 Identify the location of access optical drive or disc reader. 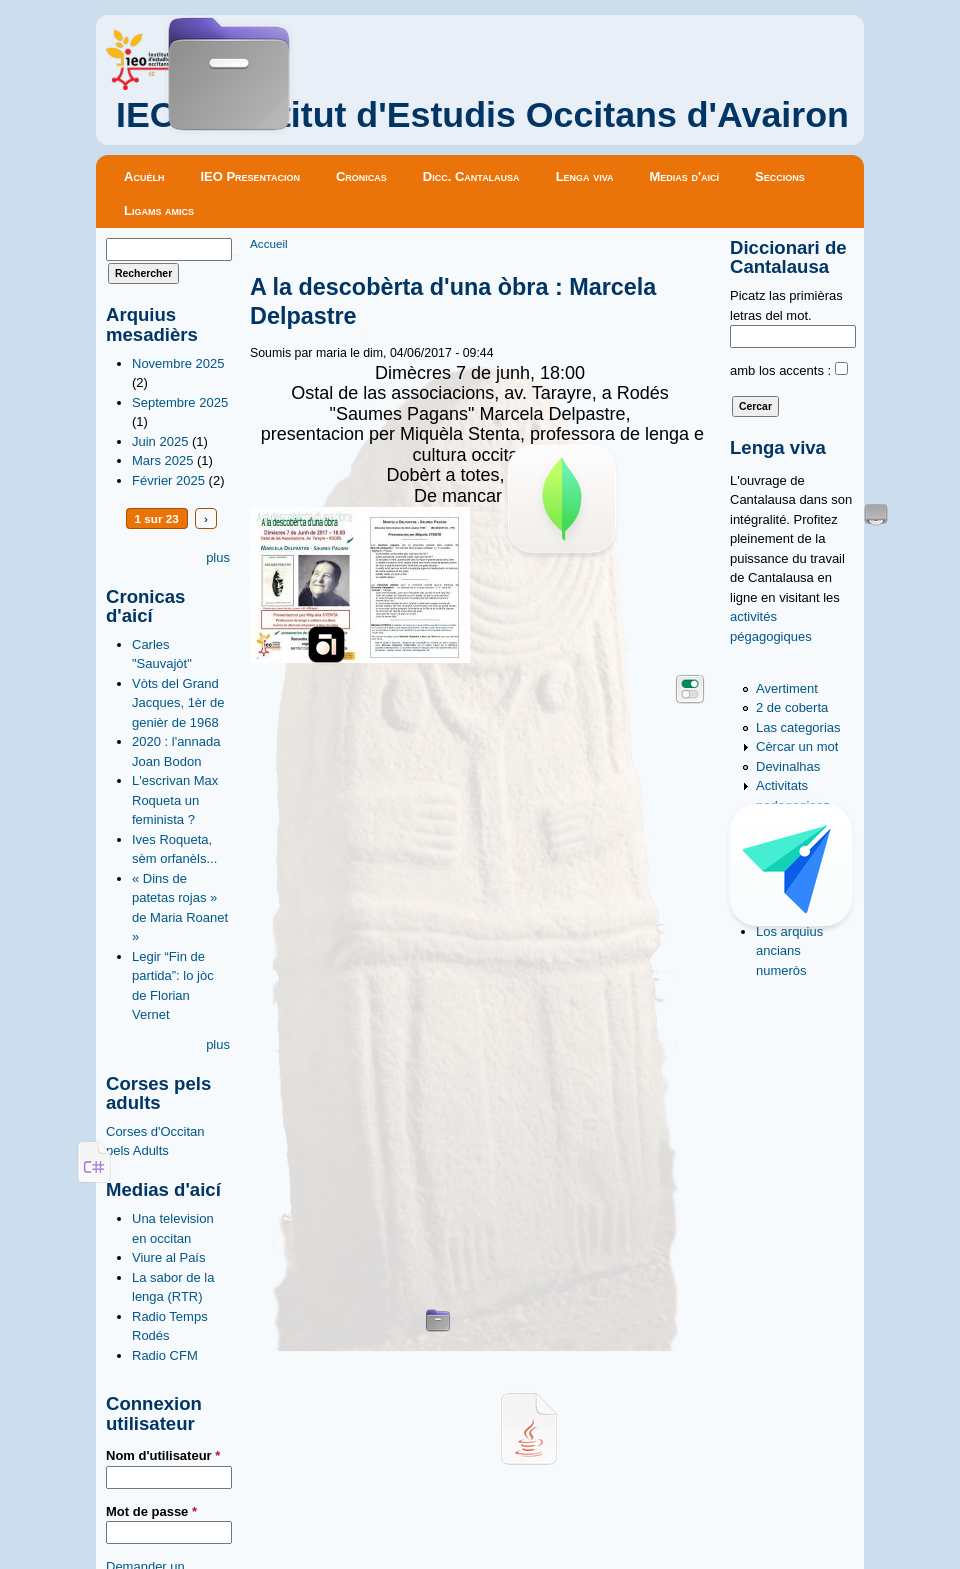
(876, 514).